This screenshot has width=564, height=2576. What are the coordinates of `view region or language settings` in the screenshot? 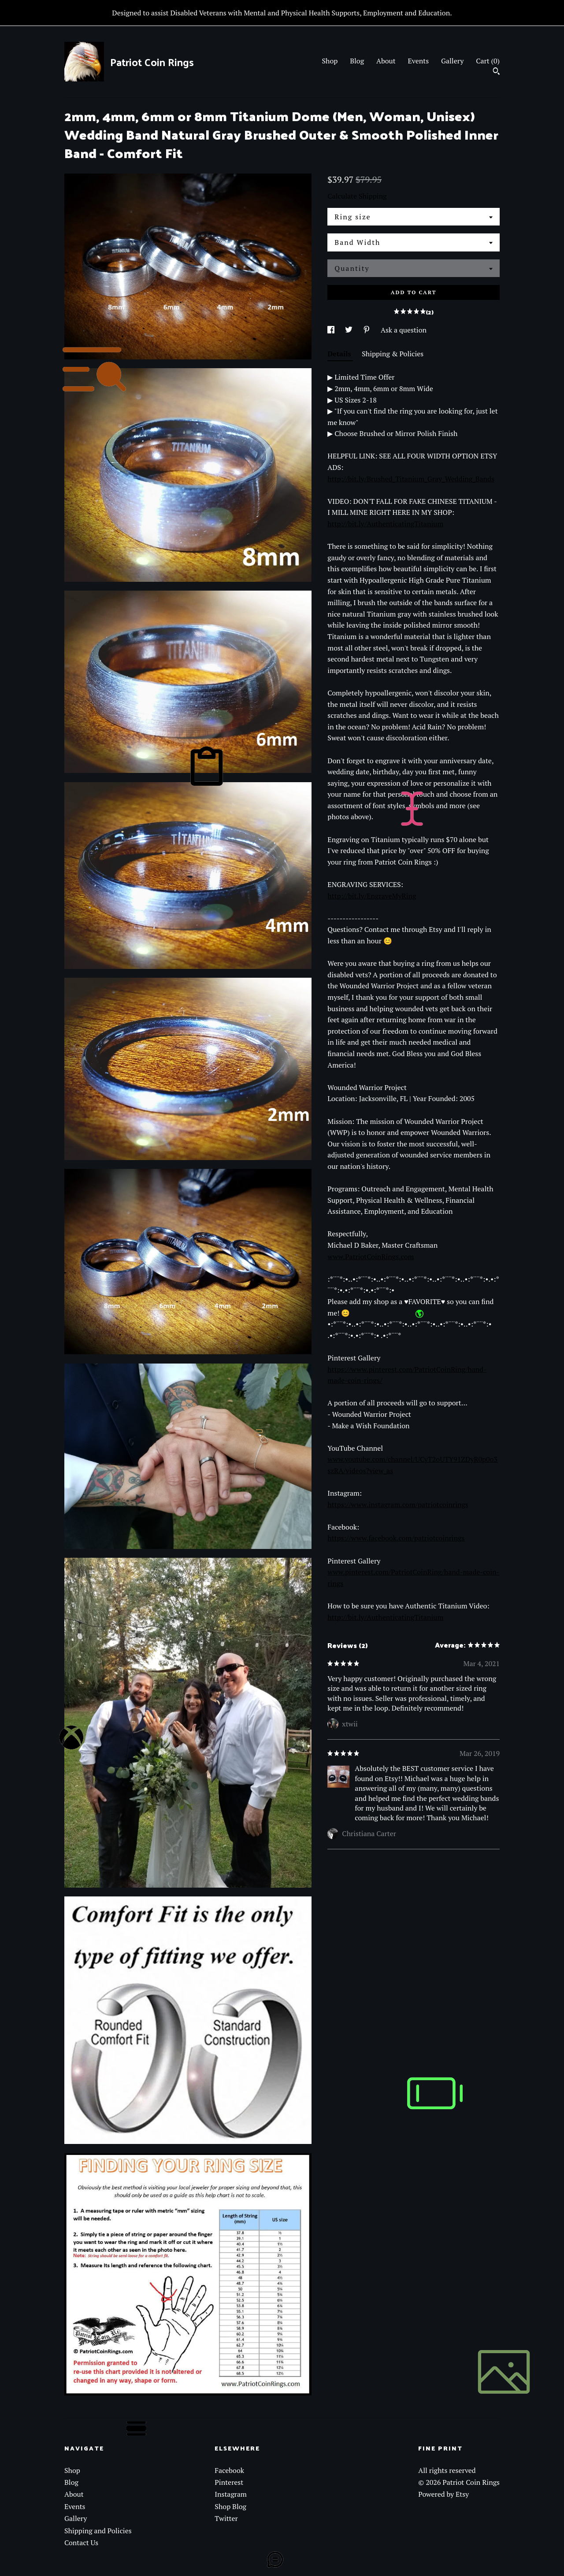 It's located at (419, 1314).